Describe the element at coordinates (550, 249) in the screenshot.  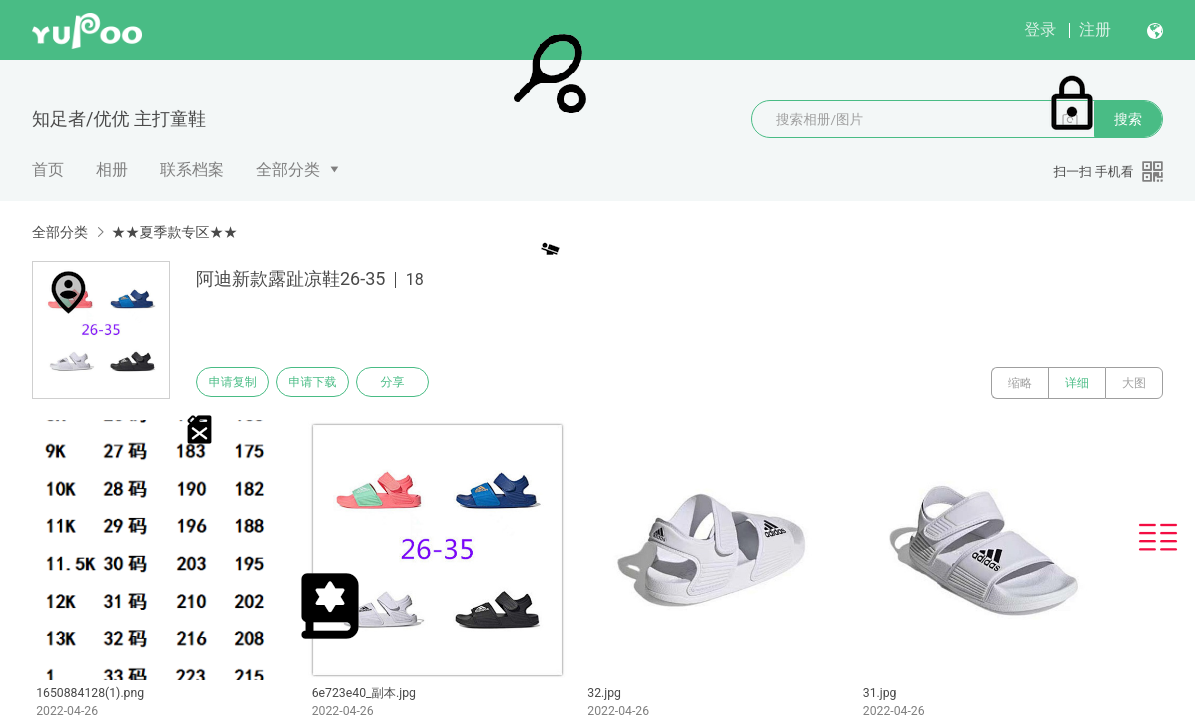
I see `indicates lie-flat seat availability on flight` at that location.